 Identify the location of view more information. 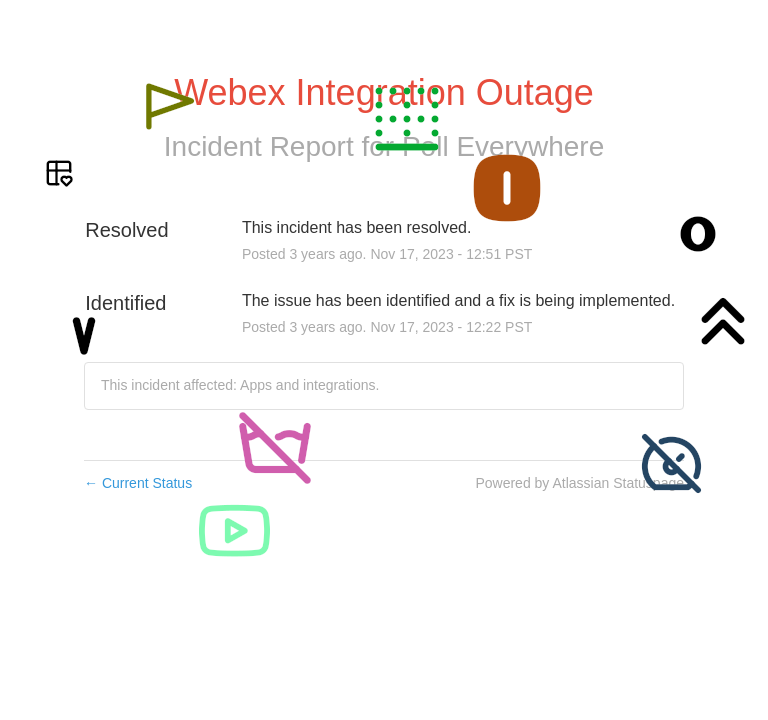
(507, 188).